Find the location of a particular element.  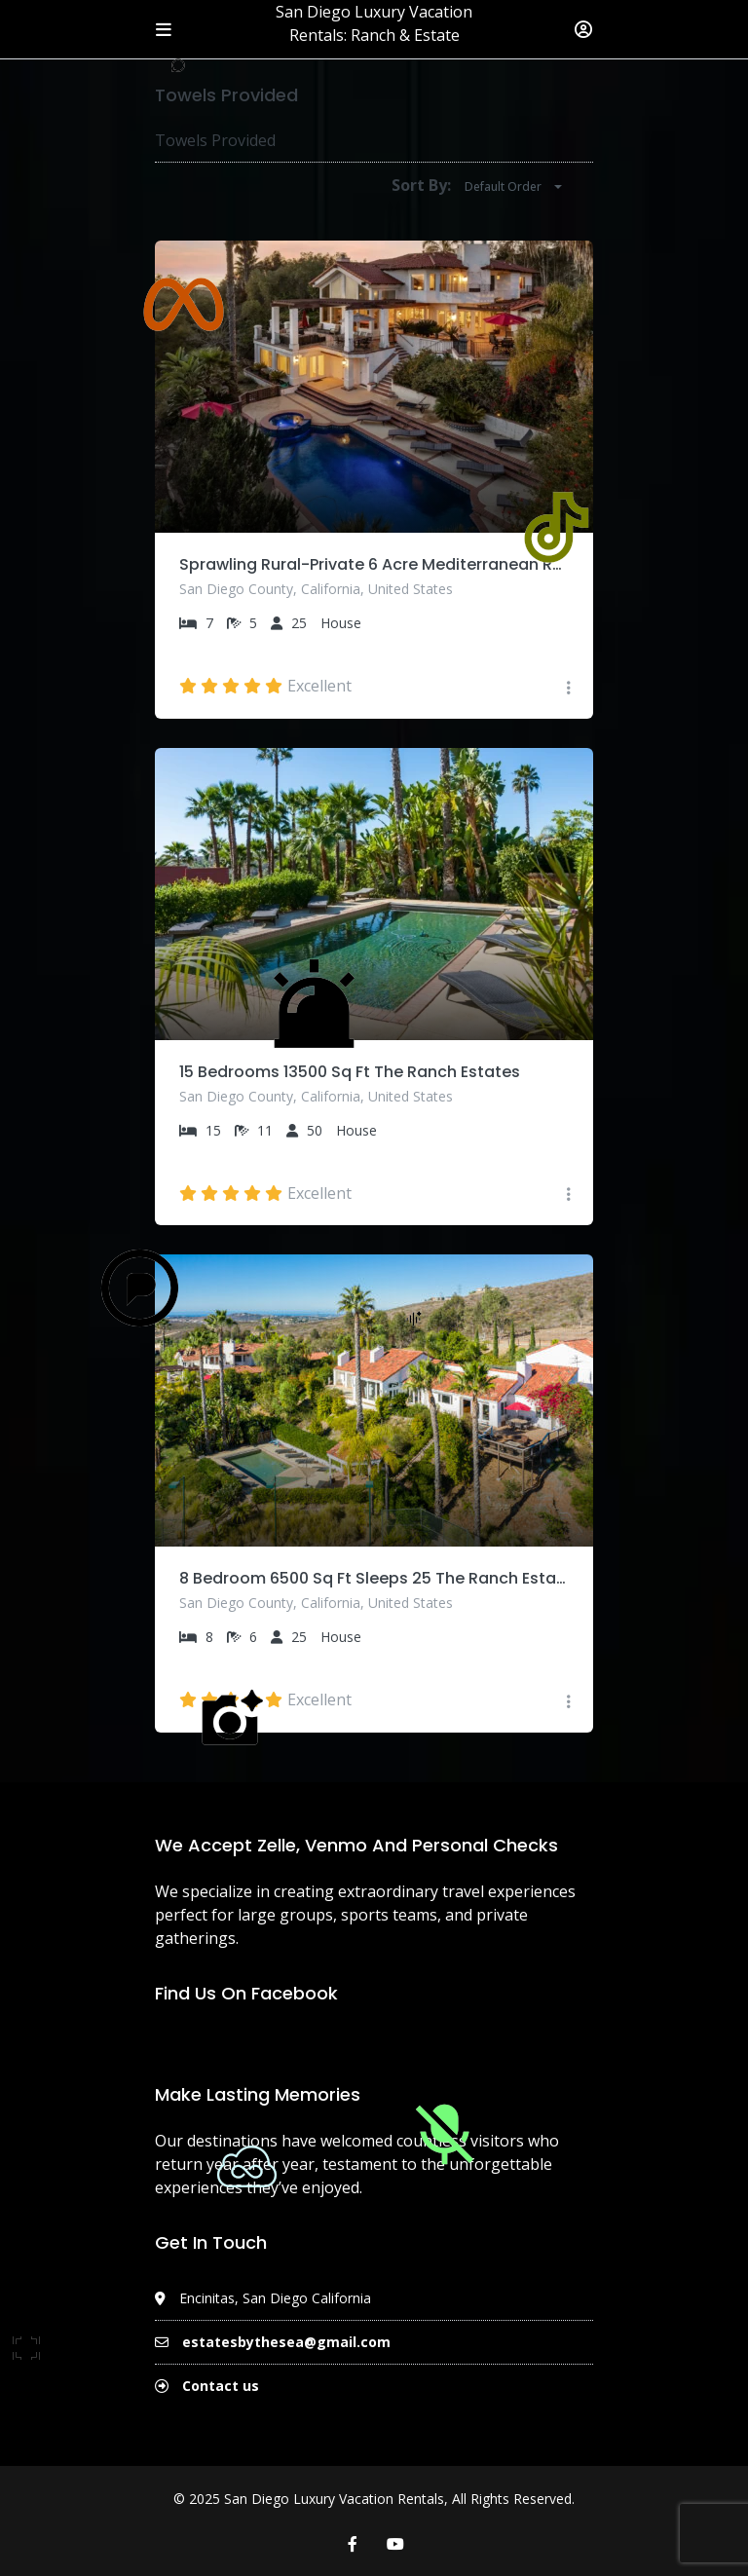

indicates a system warning or alert is located at coordinates (314, 1003).